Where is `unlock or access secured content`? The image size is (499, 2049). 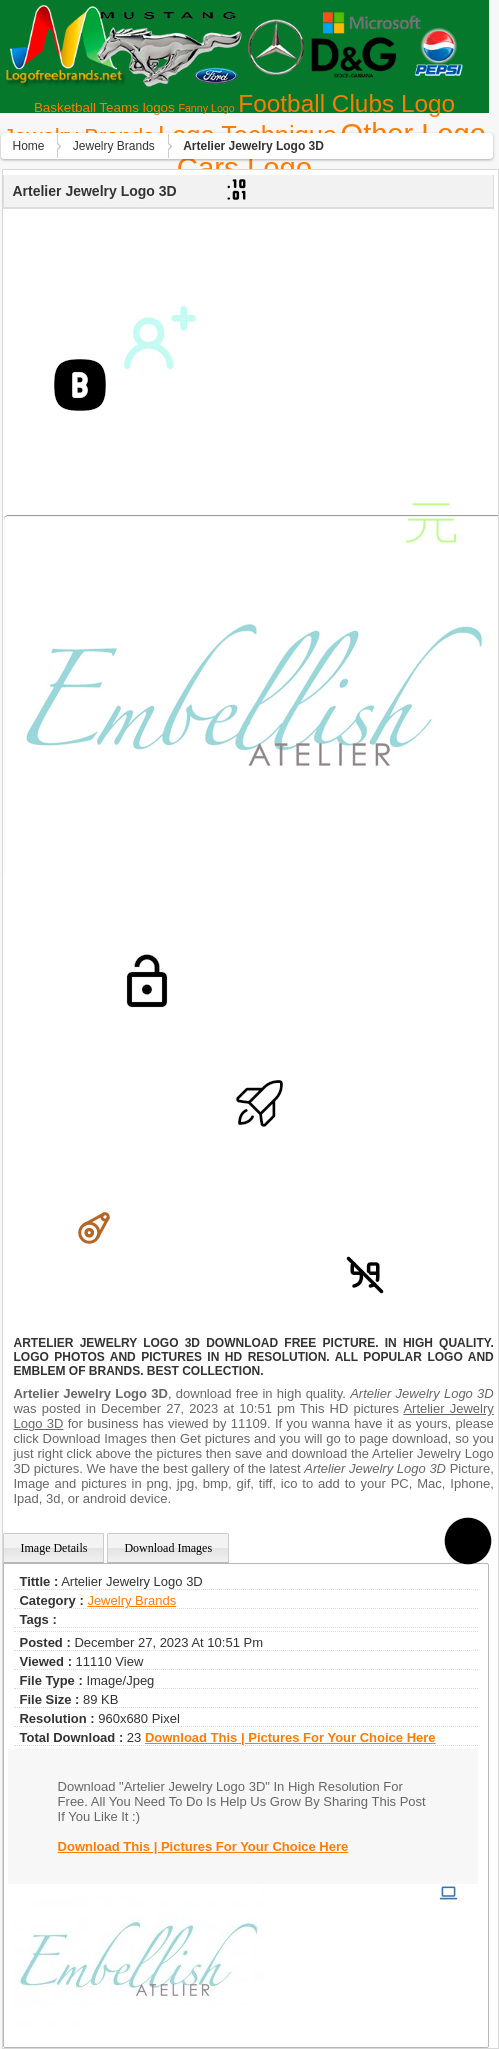 unlock or access secured content is located at coordinates (147, 982).